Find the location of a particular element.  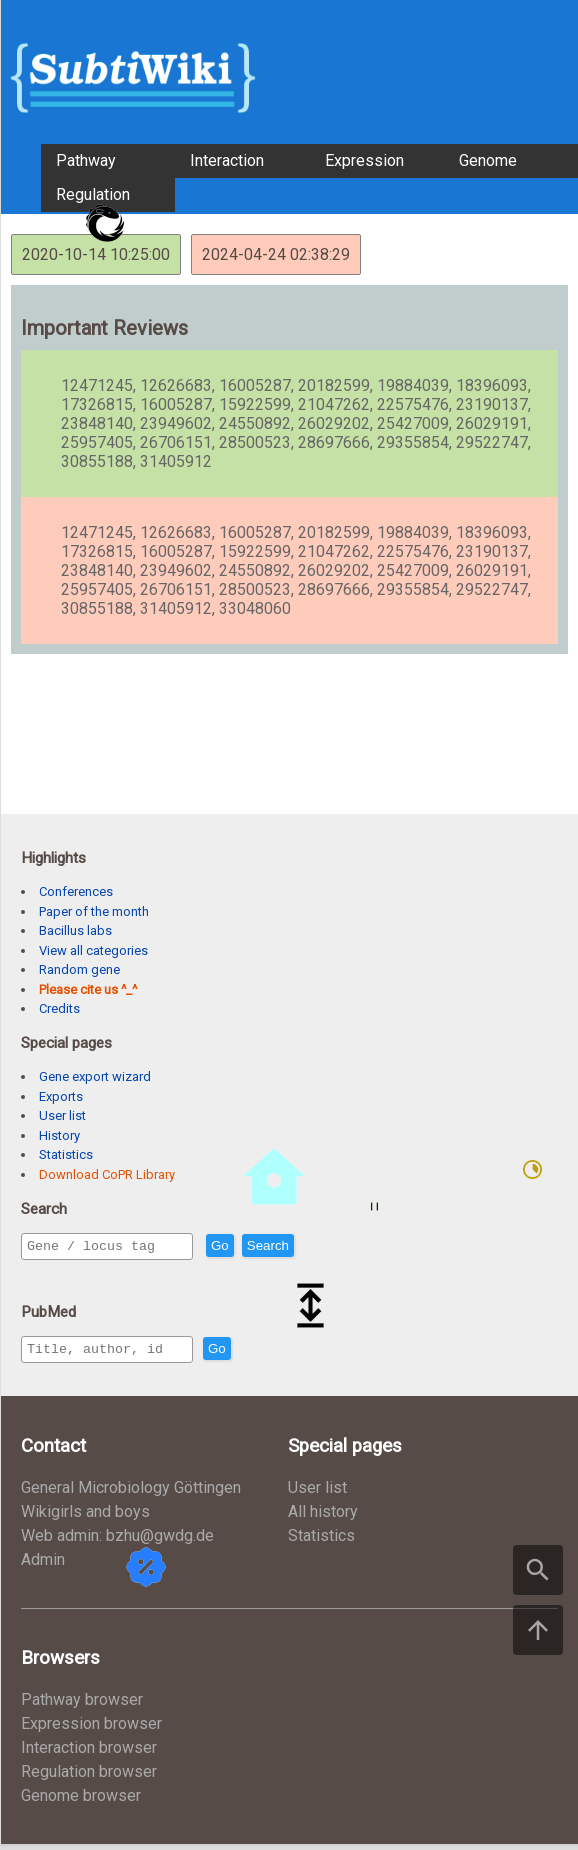

navigate to home screen is located at coordinates (274, 1179).